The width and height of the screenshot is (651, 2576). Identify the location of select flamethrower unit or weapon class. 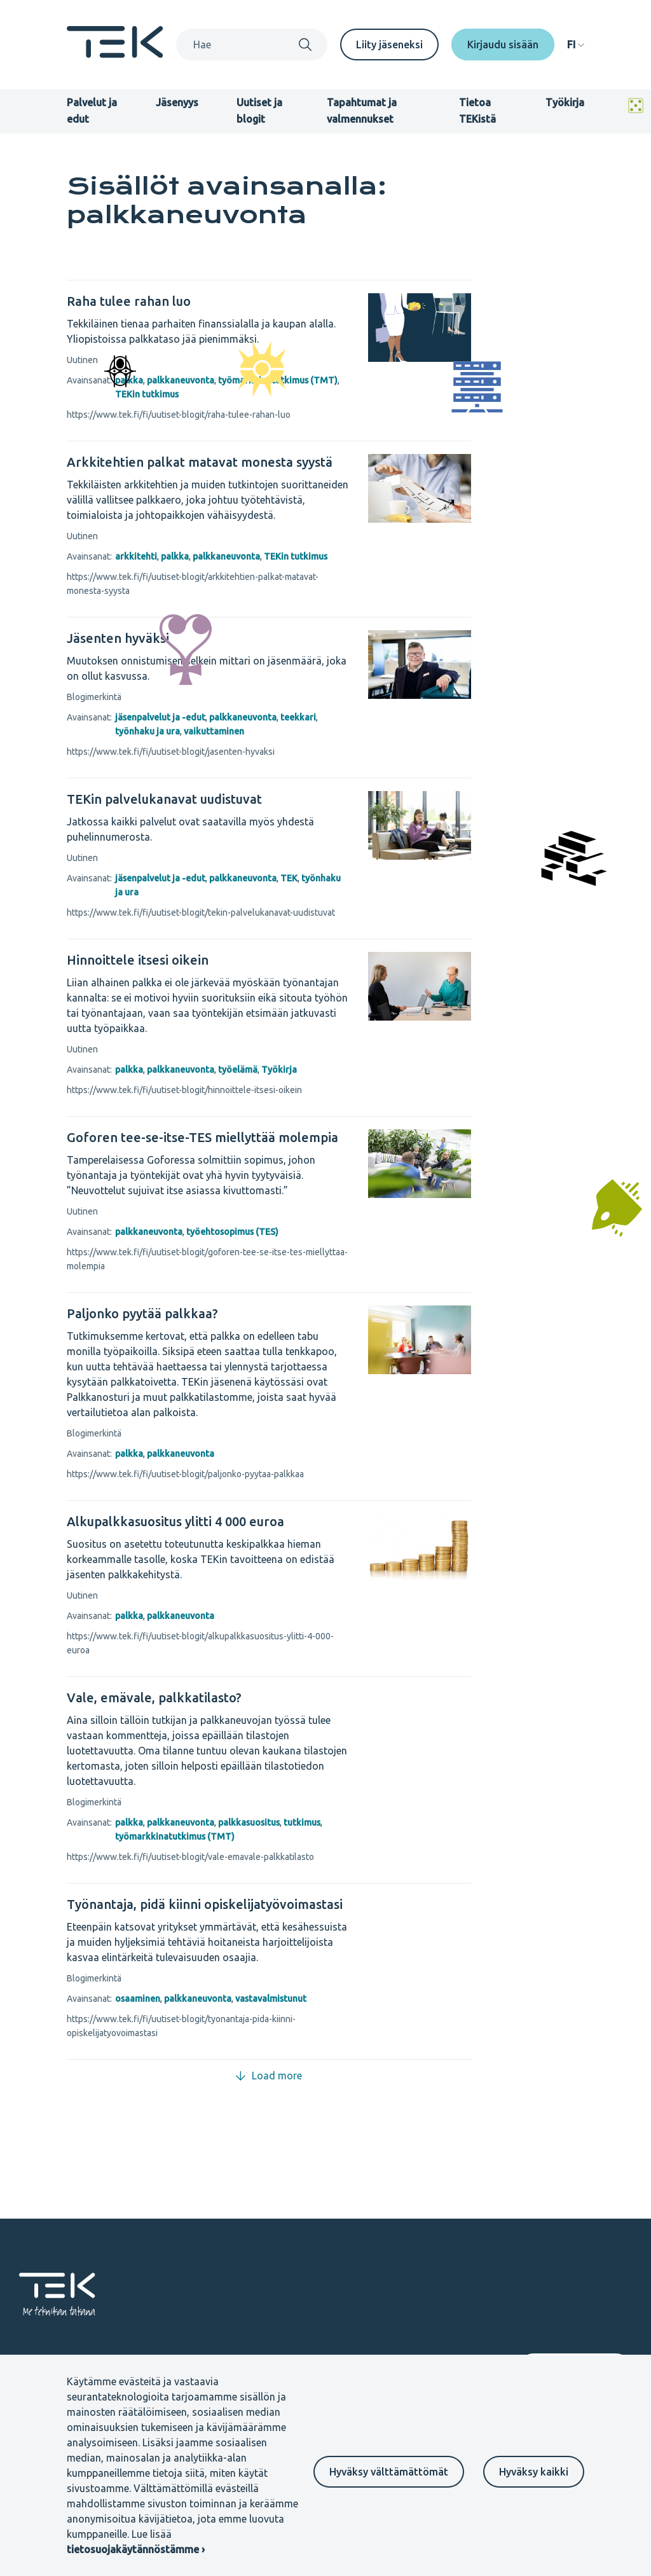
(449, 504).